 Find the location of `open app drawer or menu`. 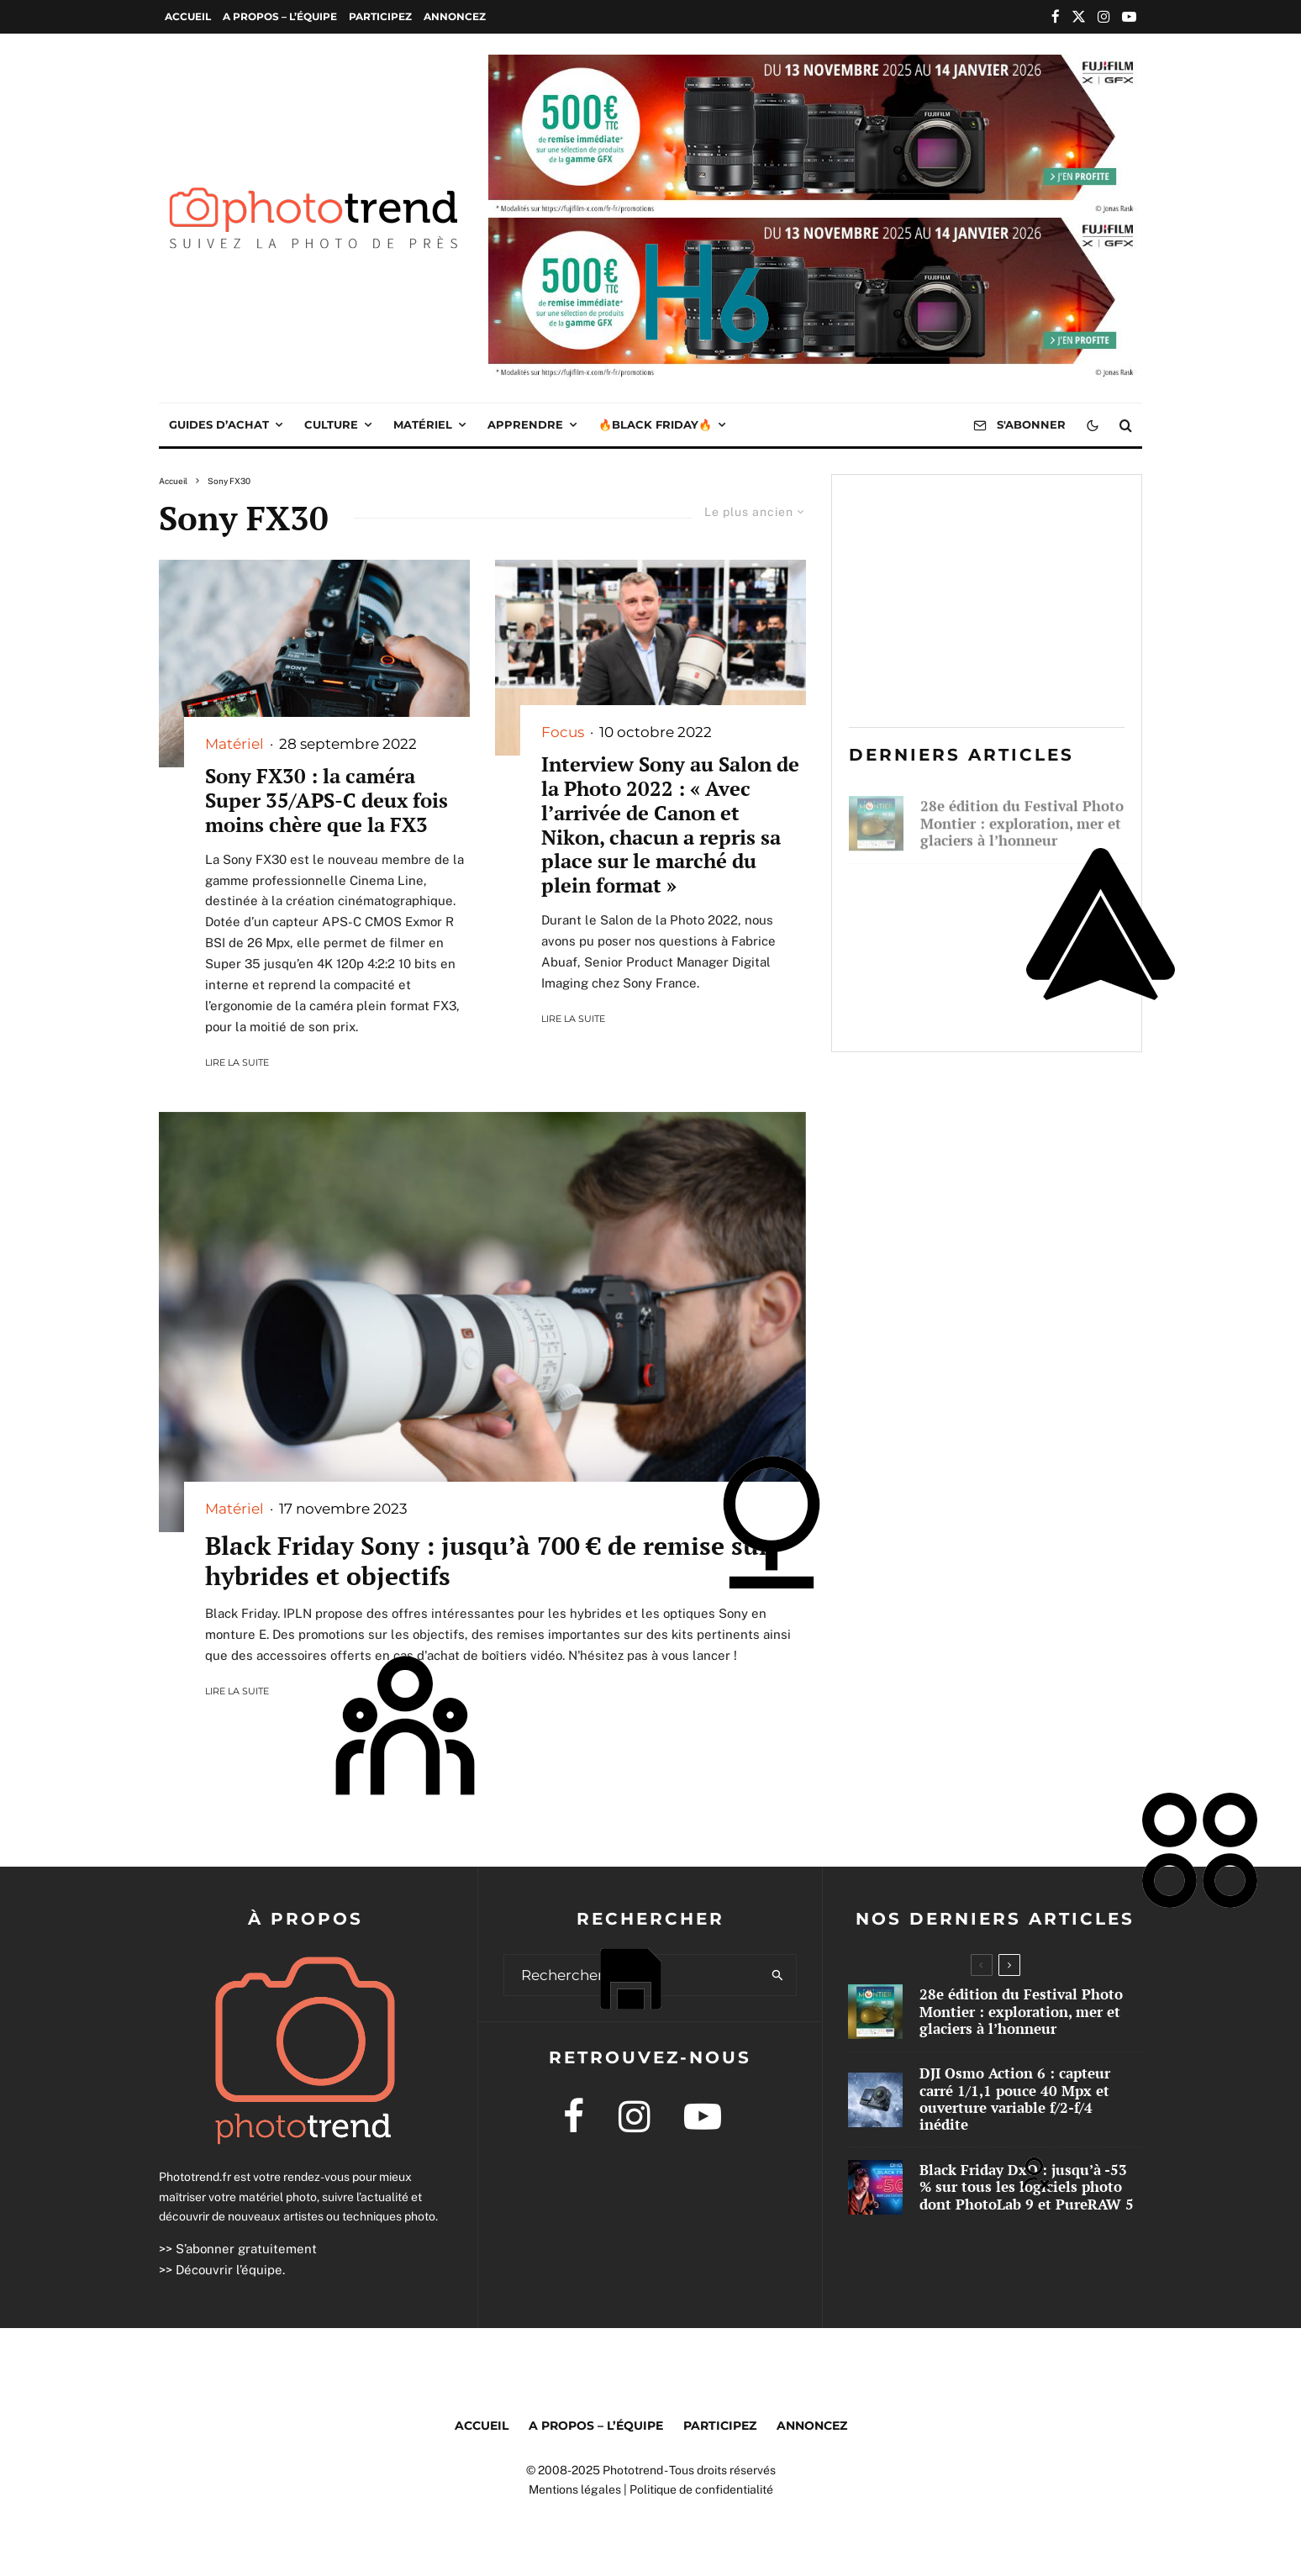

open app drawer or menu is located at coordinates (1199, 1850).